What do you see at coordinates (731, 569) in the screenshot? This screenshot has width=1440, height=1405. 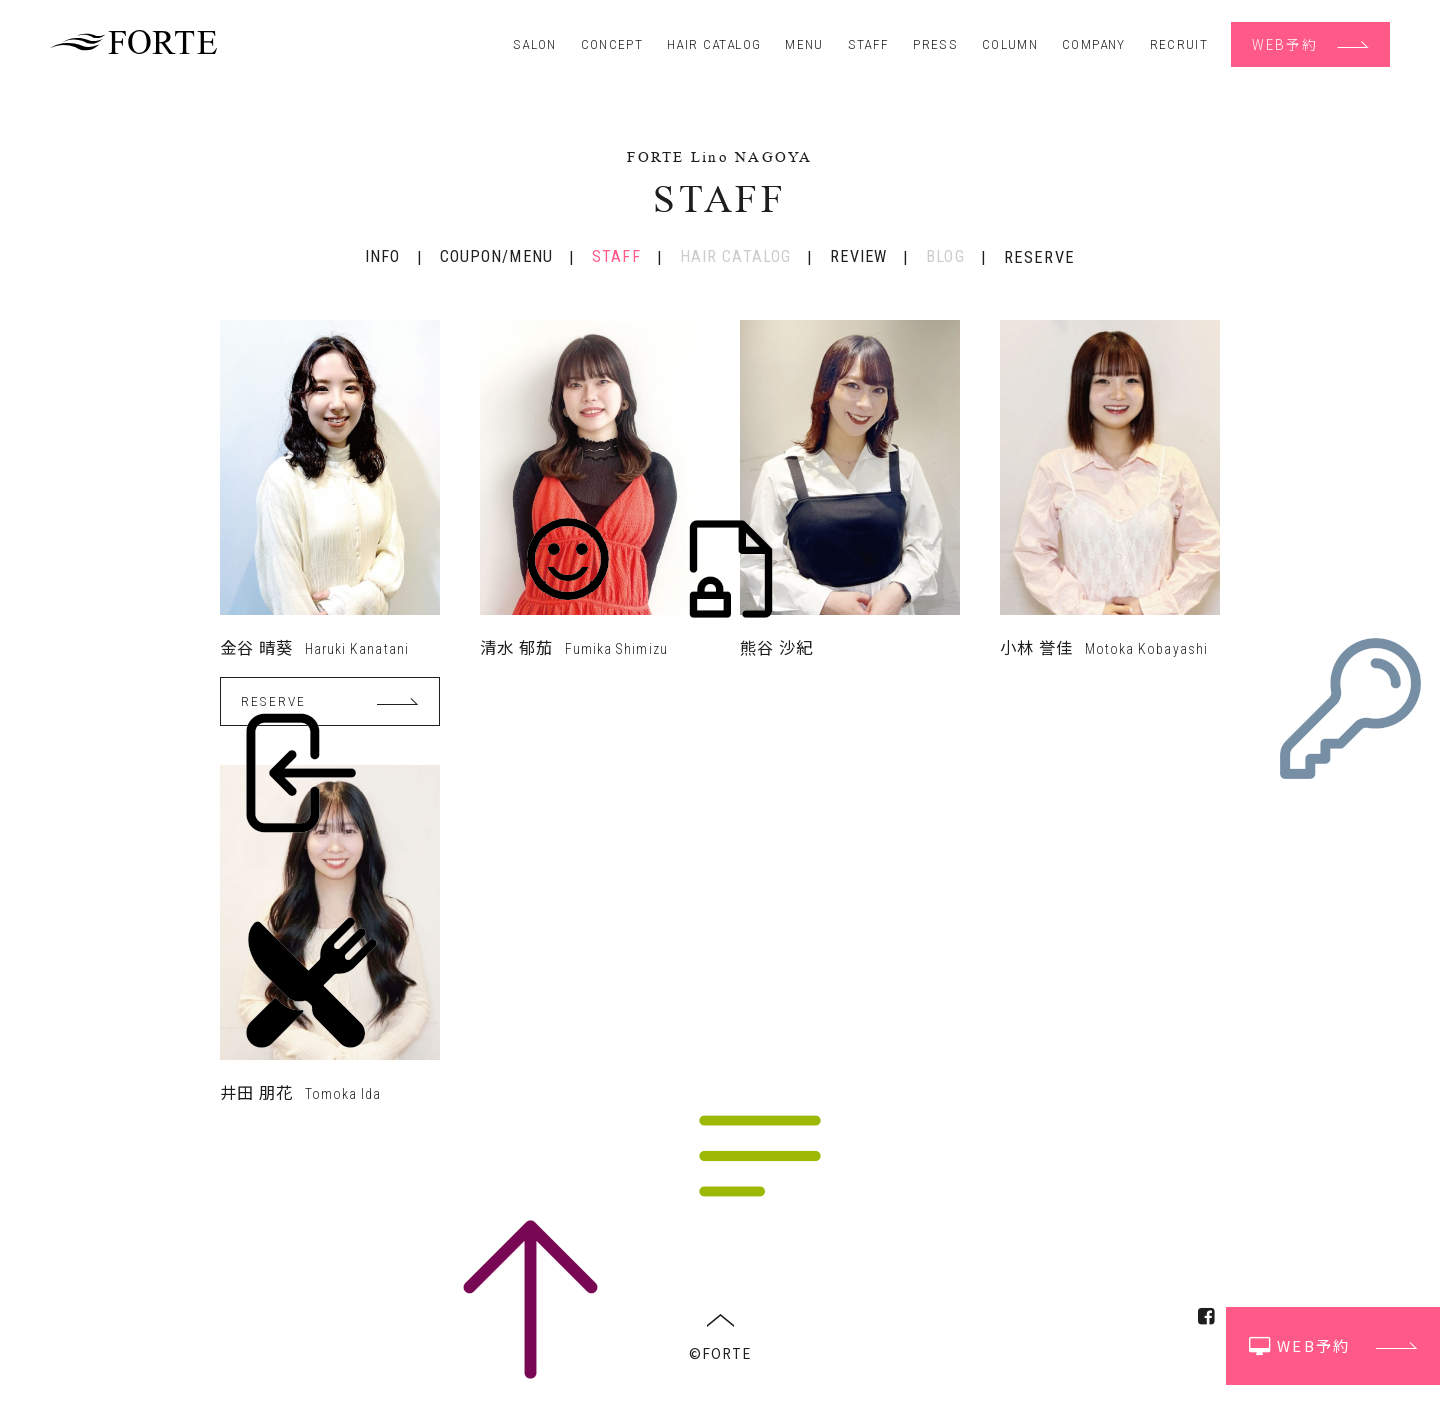 I see `access a password-protected file` at bounding box center [731, 569].